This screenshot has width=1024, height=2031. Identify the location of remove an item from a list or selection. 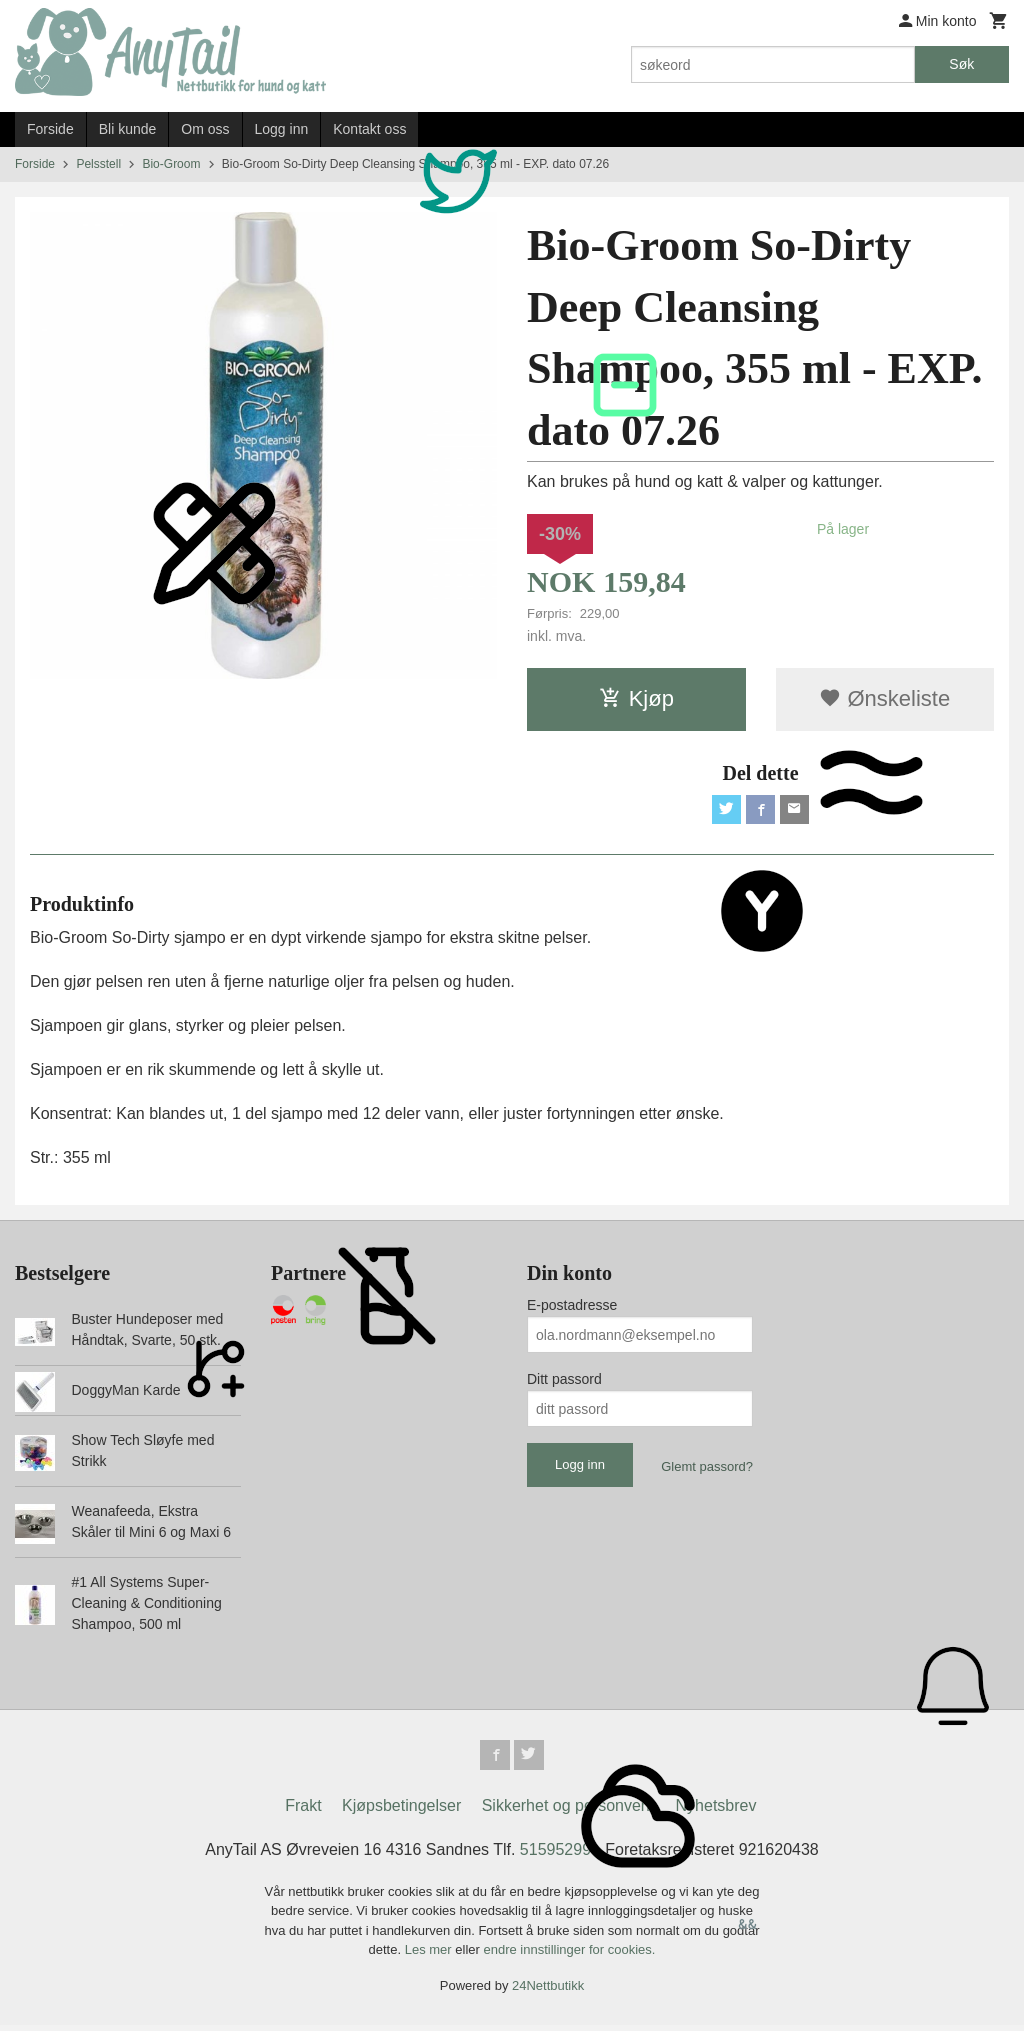
(625, 385).